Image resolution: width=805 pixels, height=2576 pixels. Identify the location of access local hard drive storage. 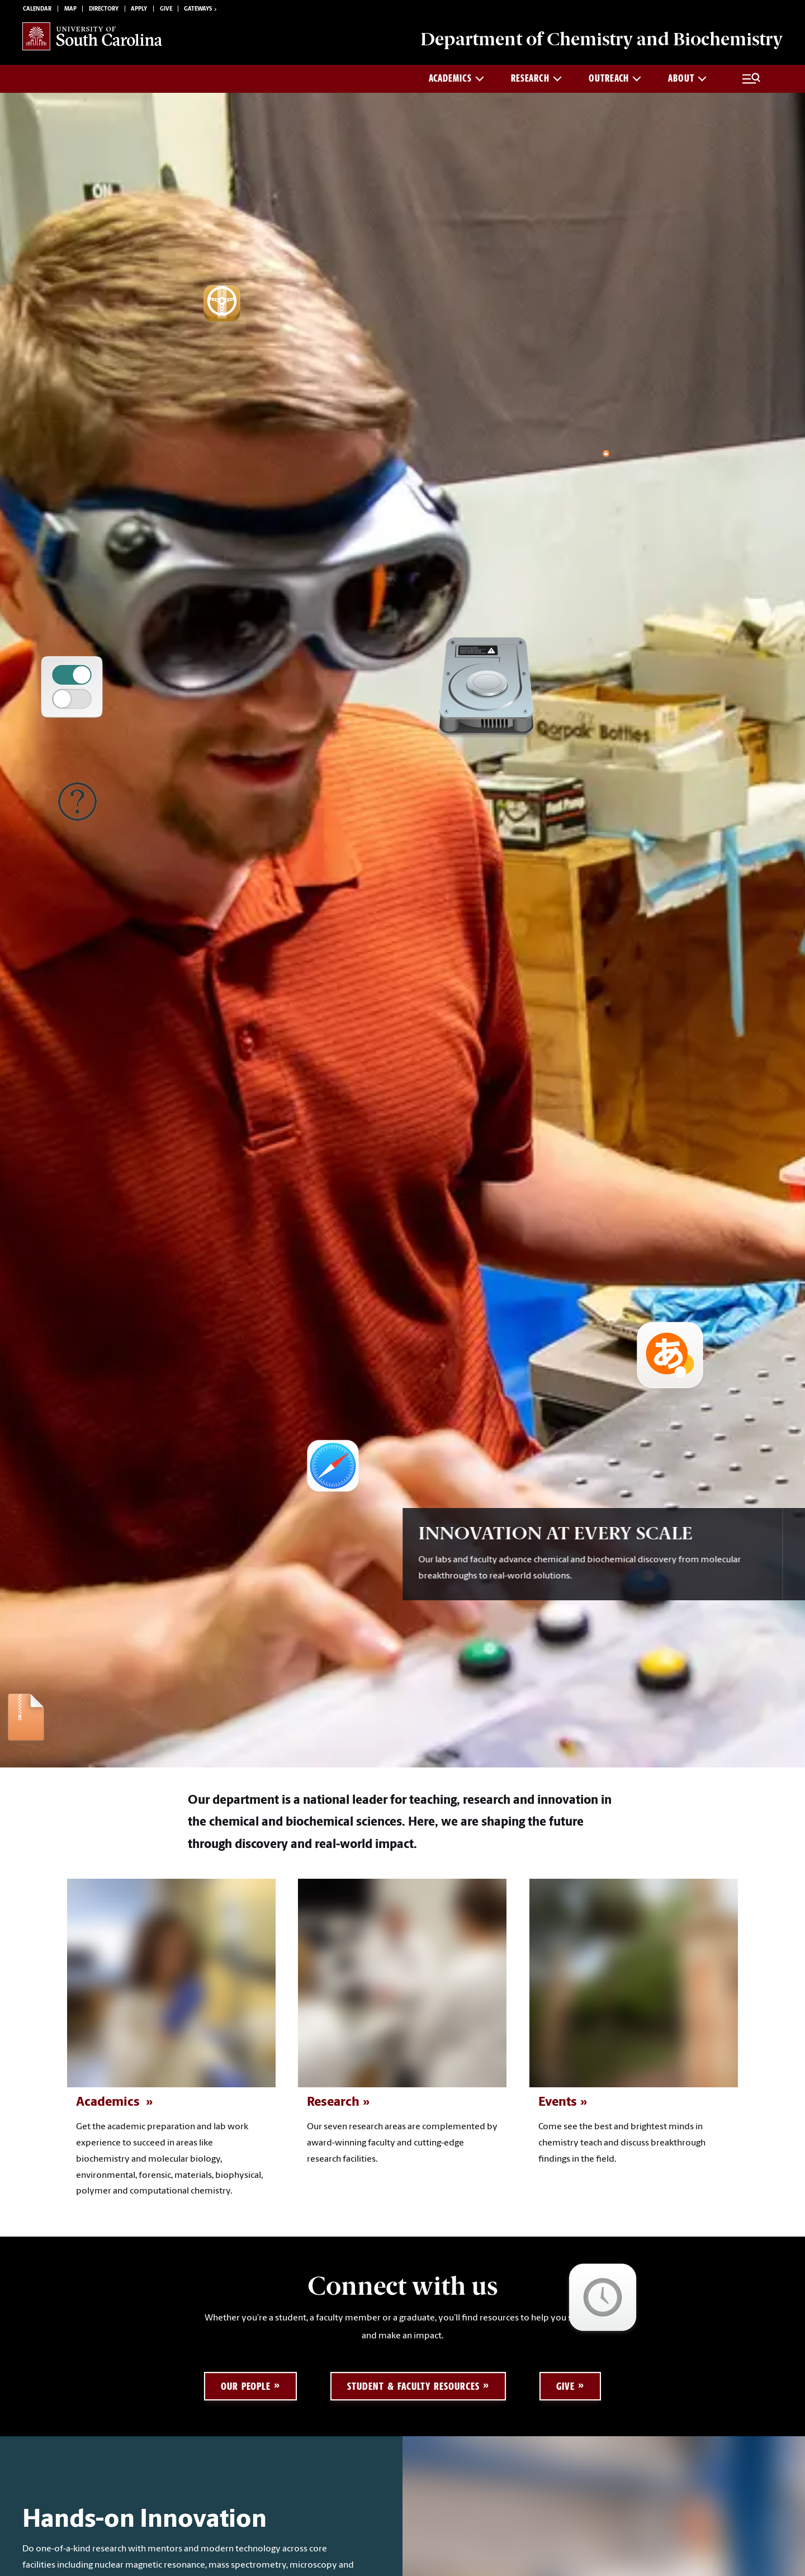
(486, 686).